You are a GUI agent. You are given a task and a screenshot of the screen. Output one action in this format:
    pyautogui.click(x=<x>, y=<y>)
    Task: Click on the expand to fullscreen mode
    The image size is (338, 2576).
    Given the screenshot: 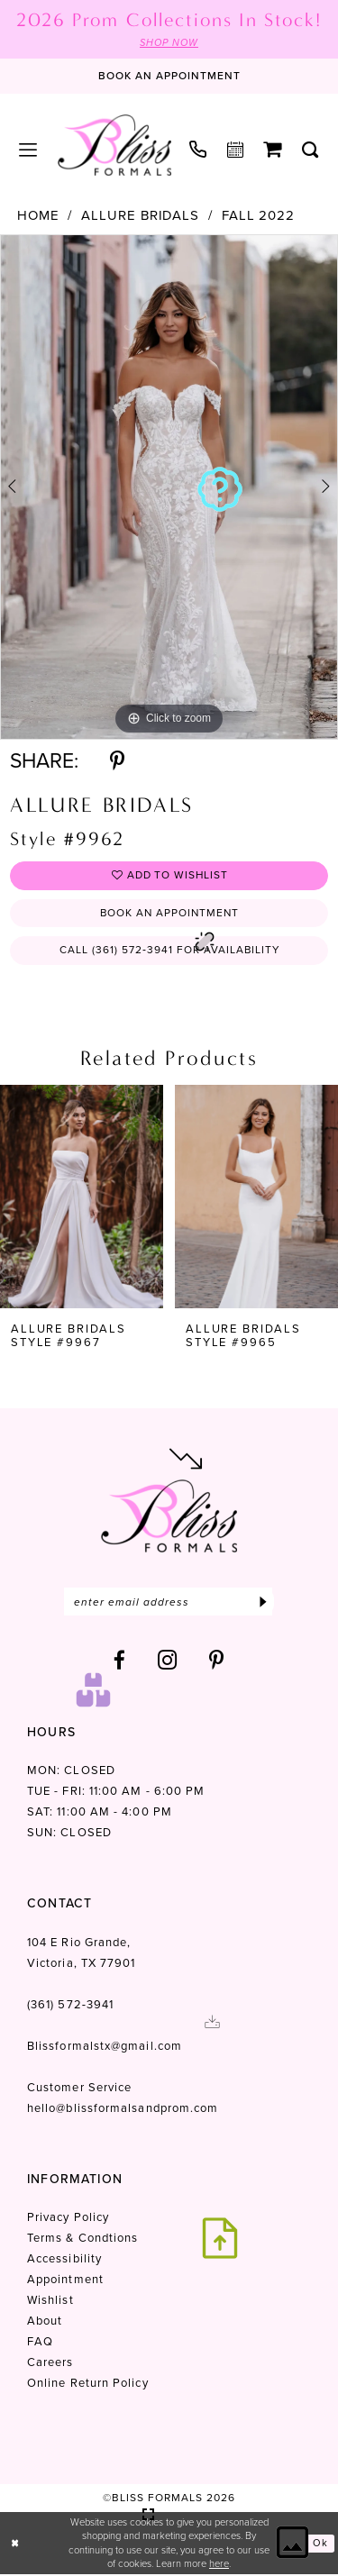 What is the action you would take?
    pyautogui.click(x=148, y=2514)
    